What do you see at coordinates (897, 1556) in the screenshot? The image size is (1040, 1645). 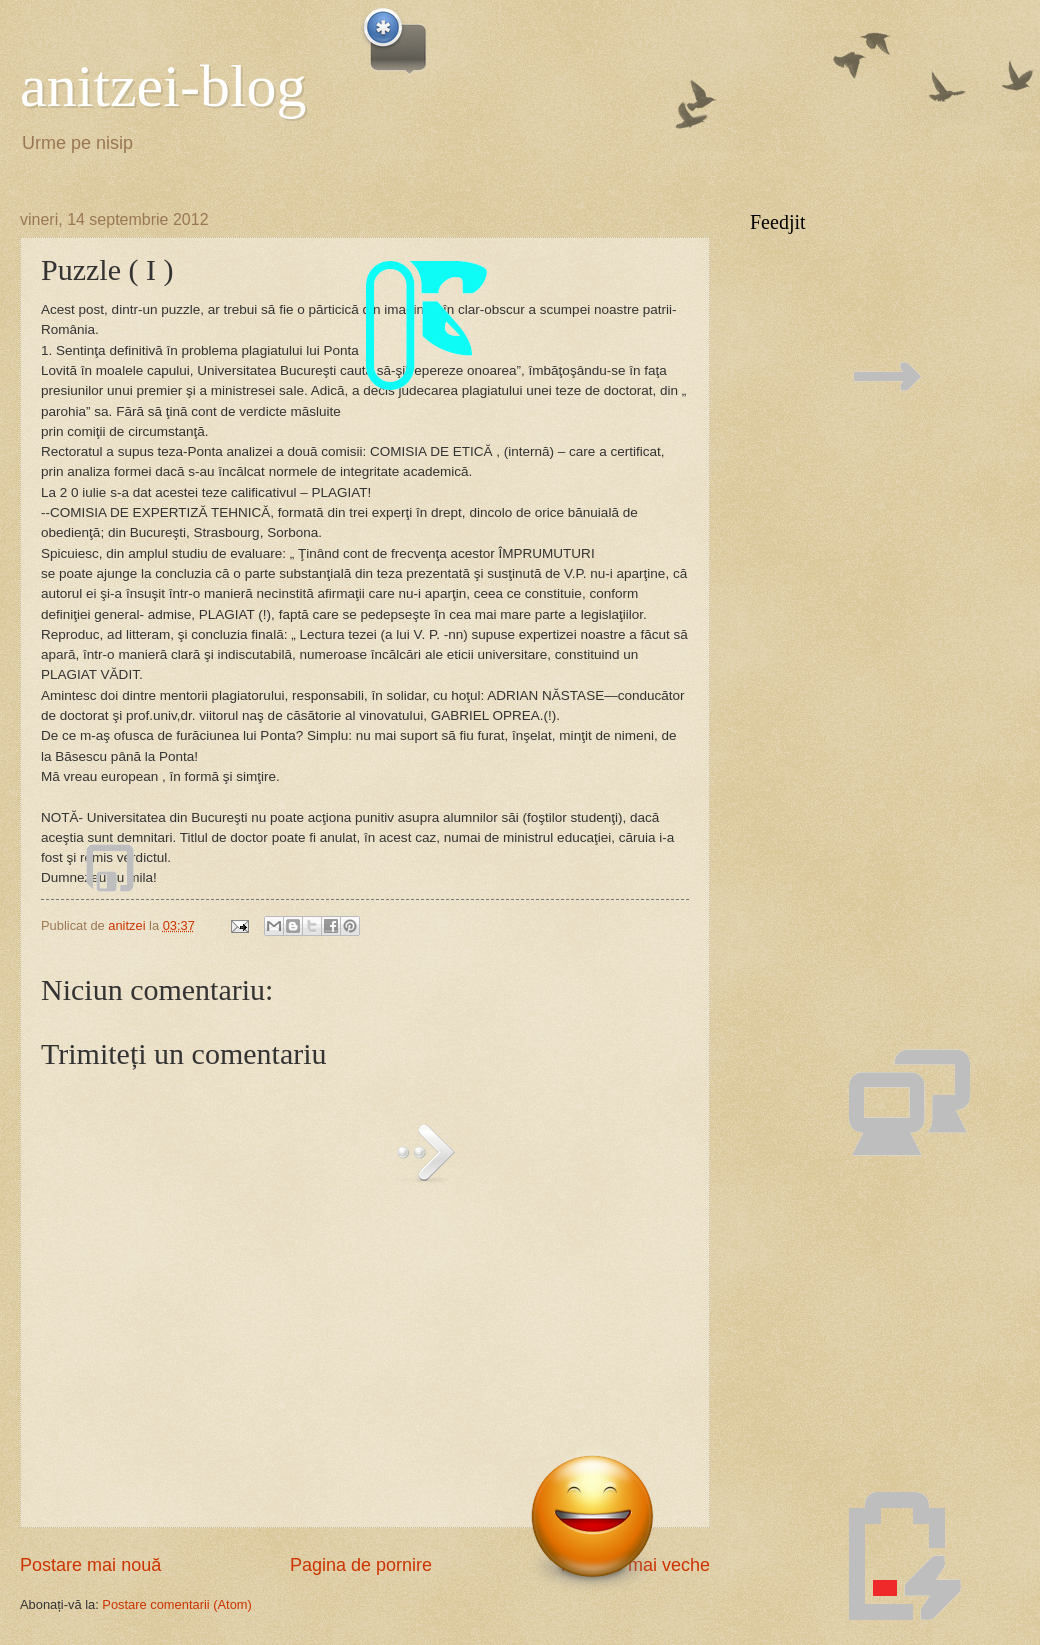 I see `indicates low battery while charging` at bounding box center [897, 1556].